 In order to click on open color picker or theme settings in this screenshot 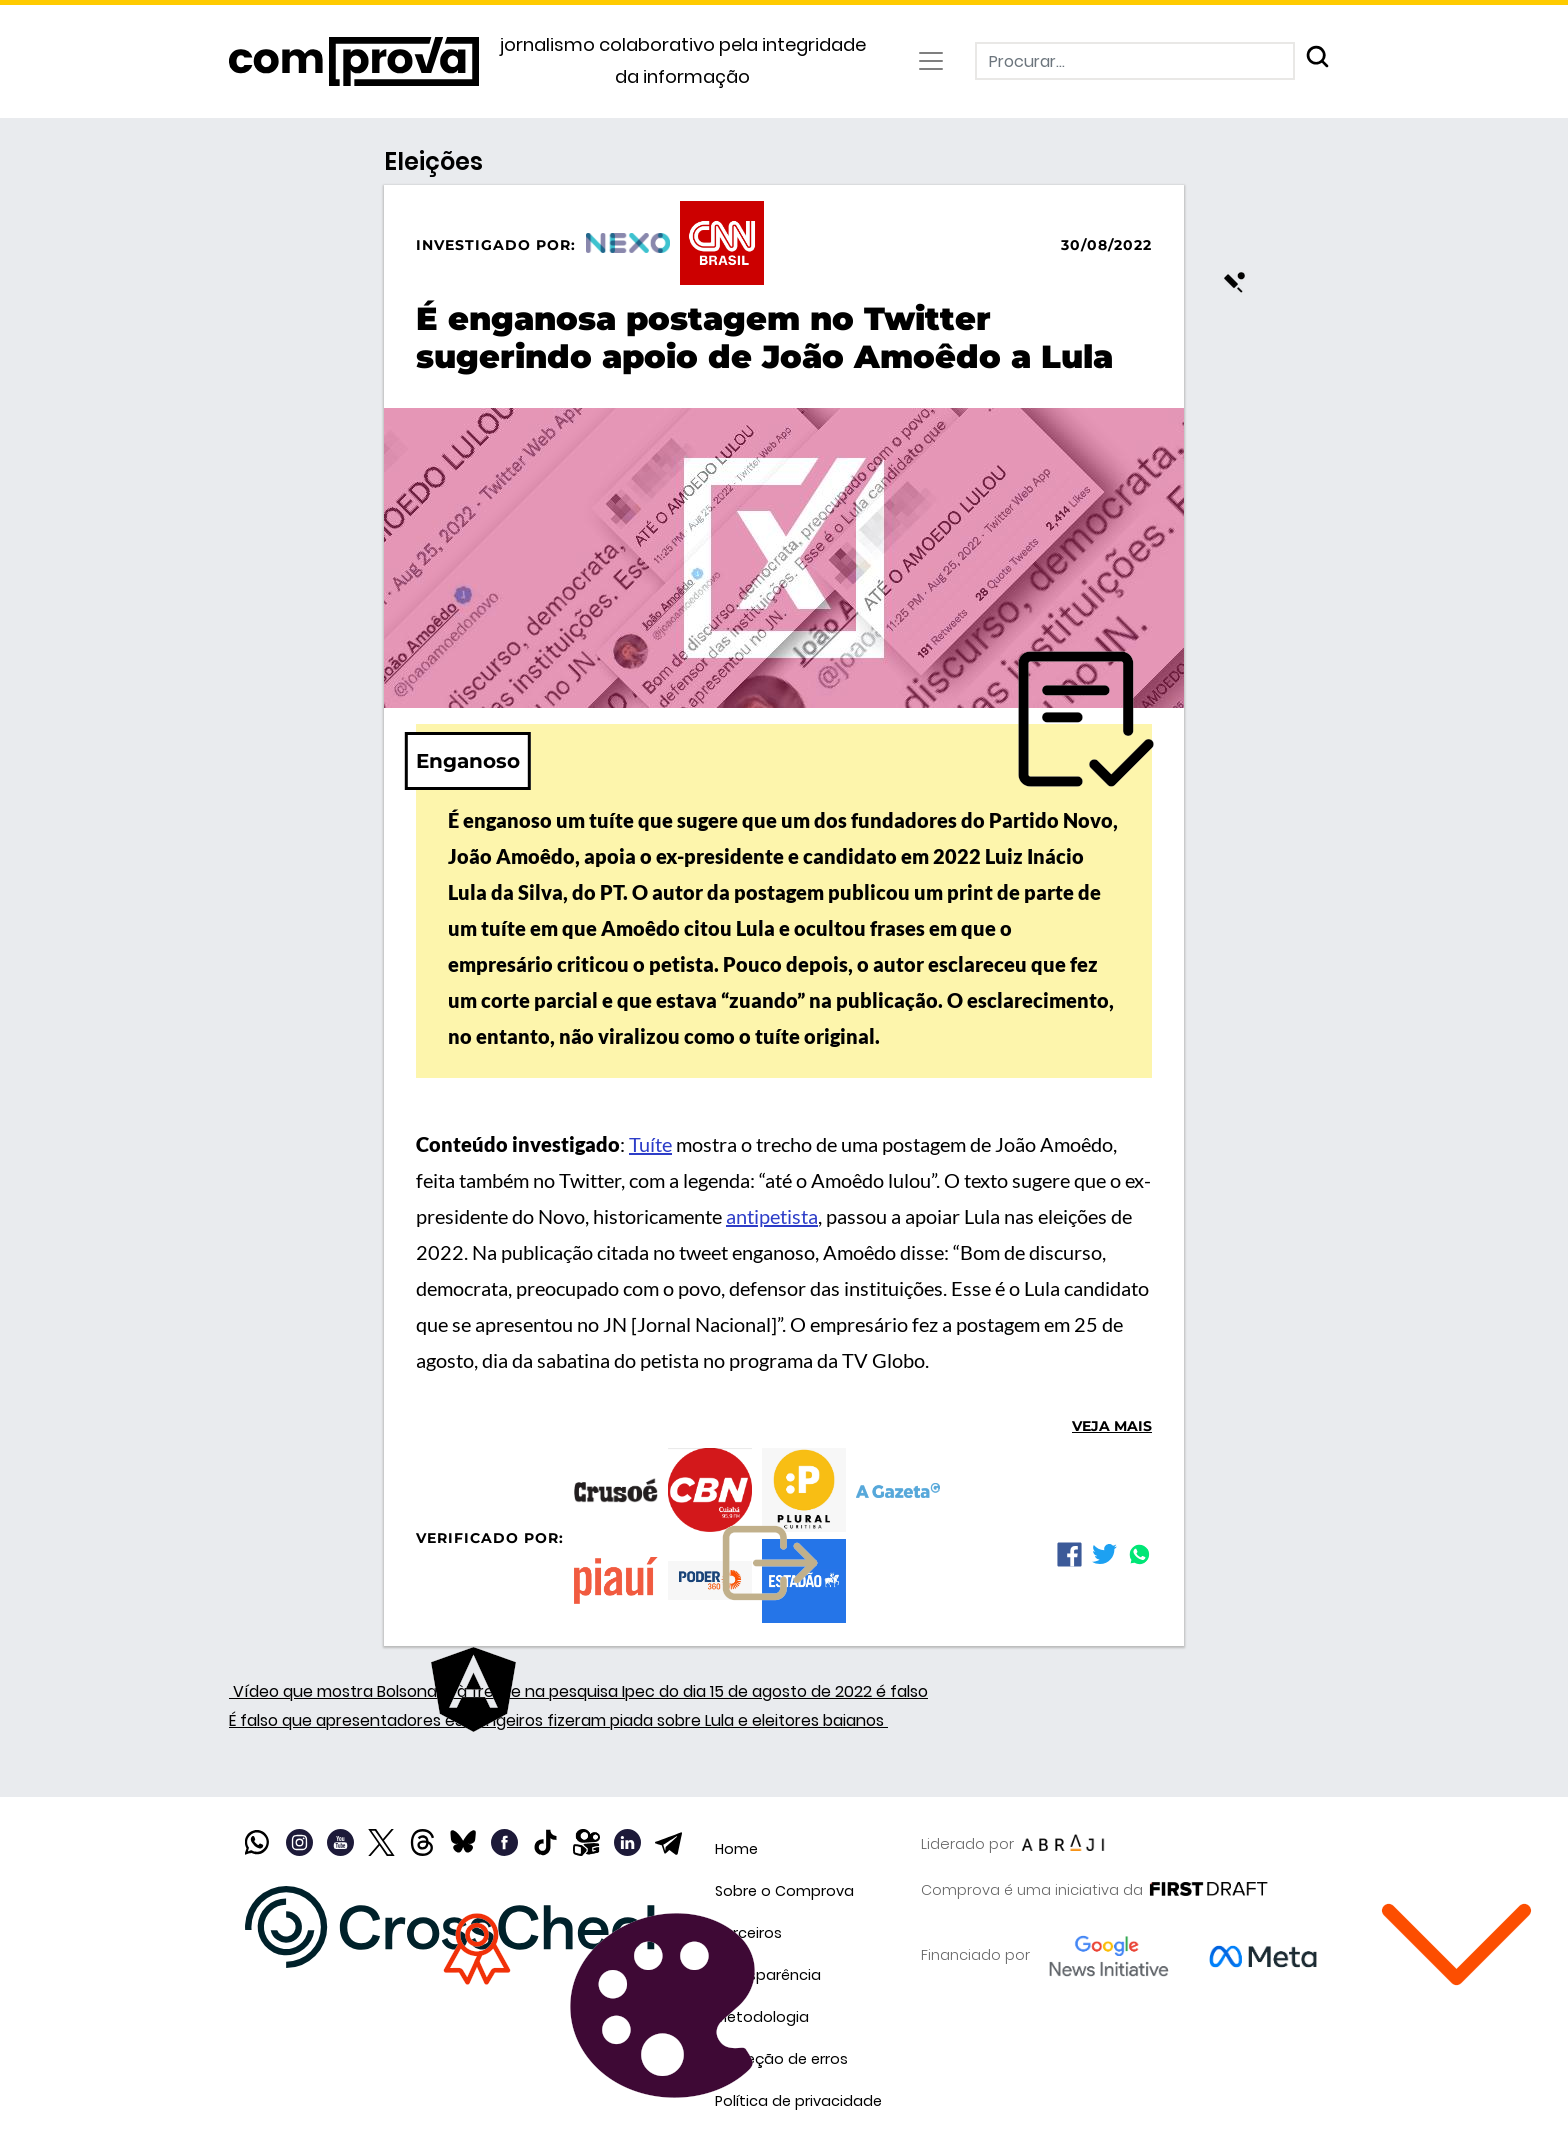, I will do `click(662, 2005)`.